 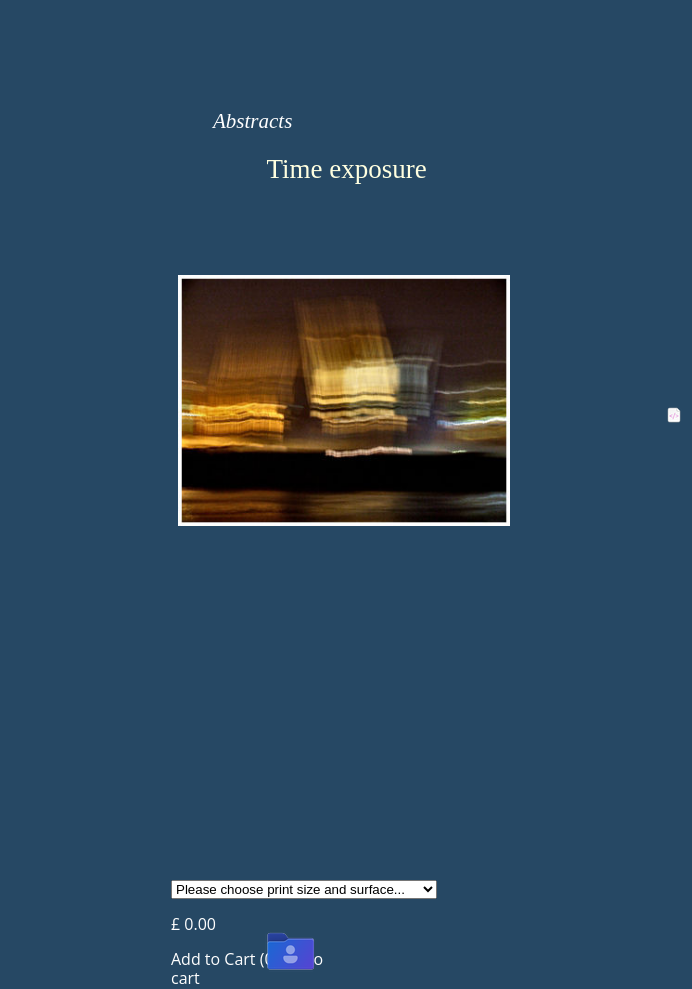 What do you see at coordinates (674, 415) in the screenshot?
I see `an XML document file` at bounding box center [674, 415].